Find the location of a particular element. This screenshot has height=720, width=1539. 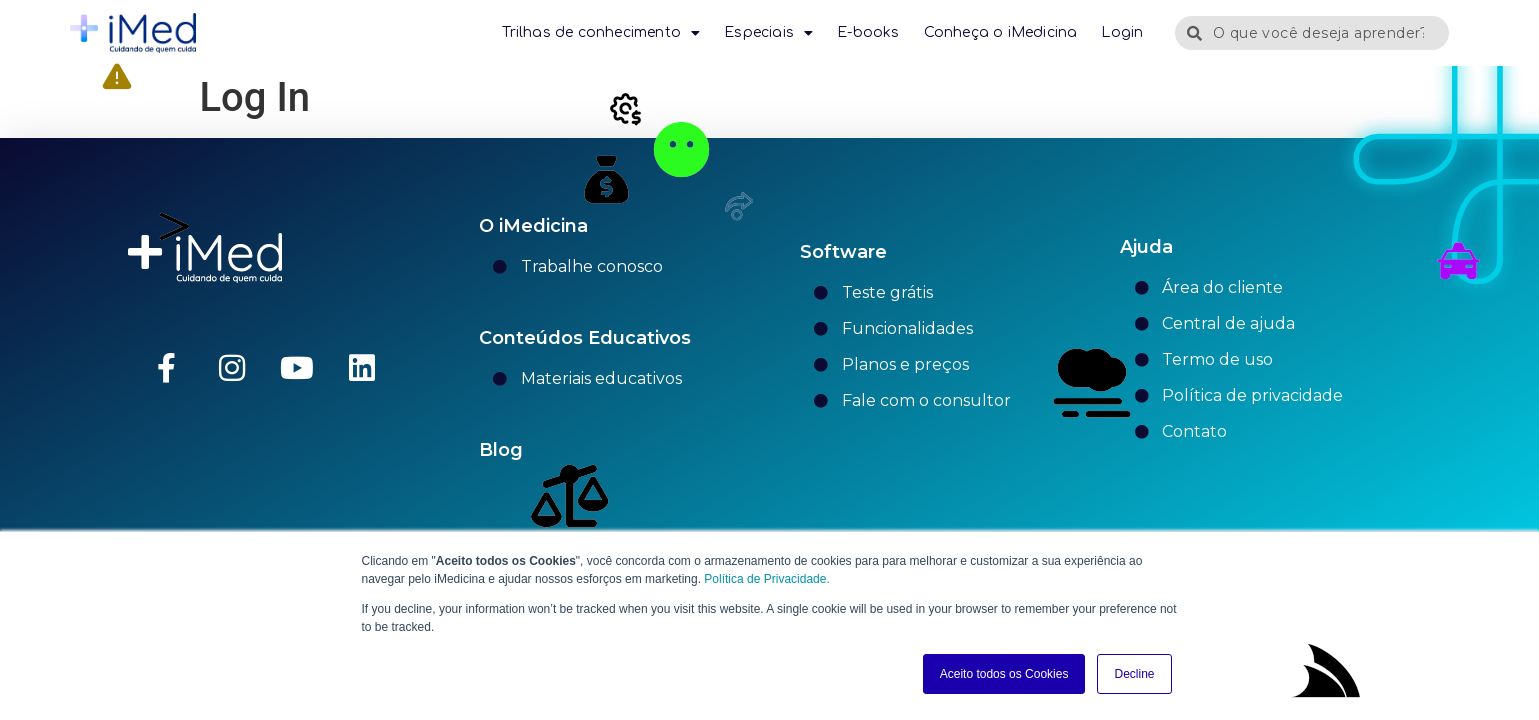

request a taxi or ride service is located at coordinates (1458, 263).